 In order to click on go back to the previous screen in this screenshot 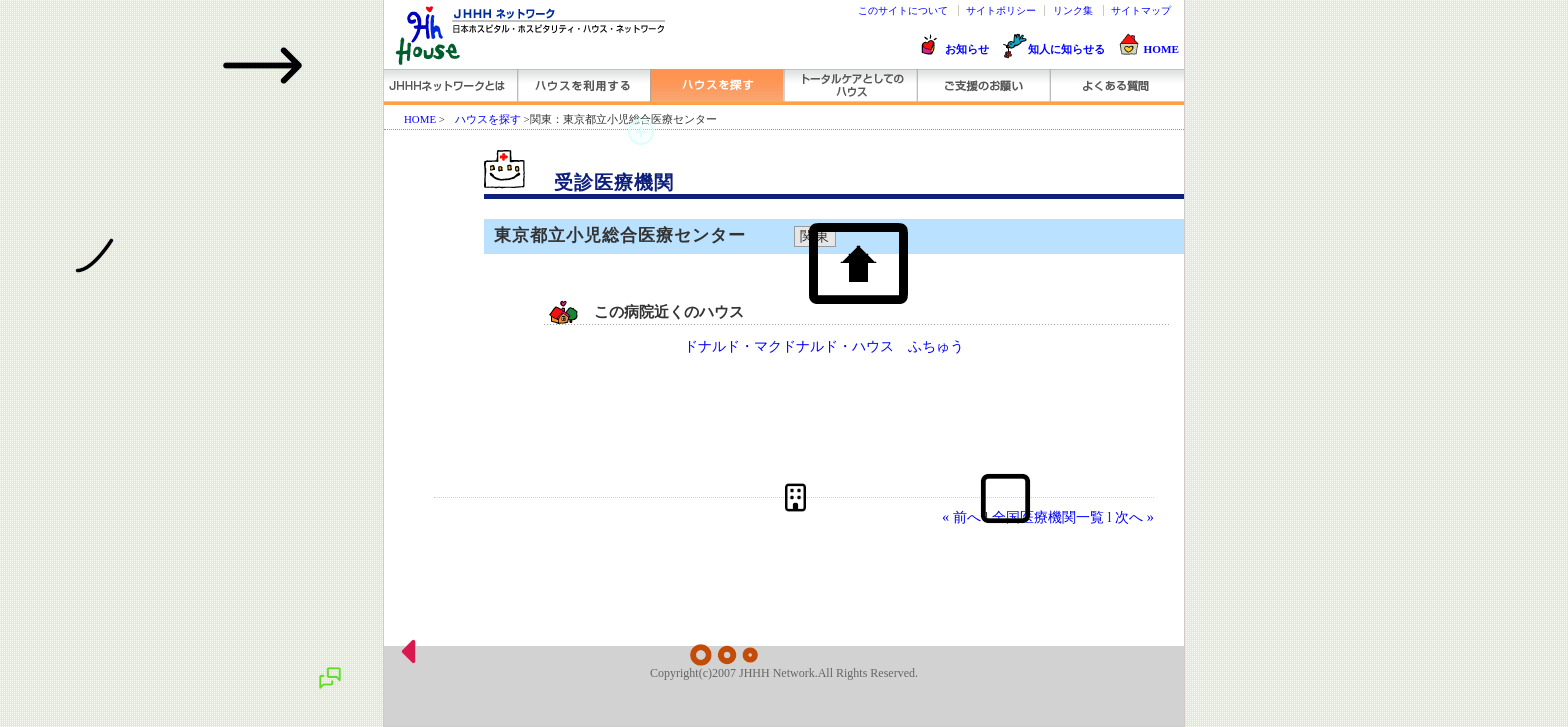, I will do `click(409, 651)`.